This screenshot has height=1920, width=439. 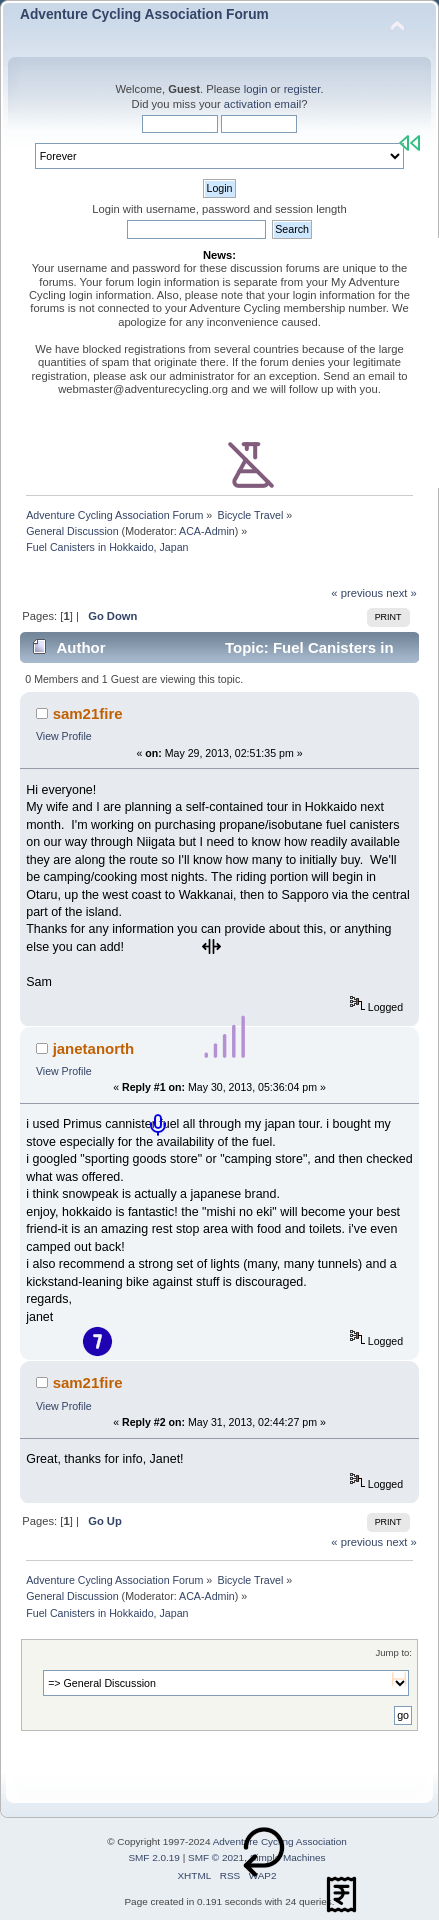 I want to click on indicates step 7 in a multi-step process, so click(x=97, y=1341).